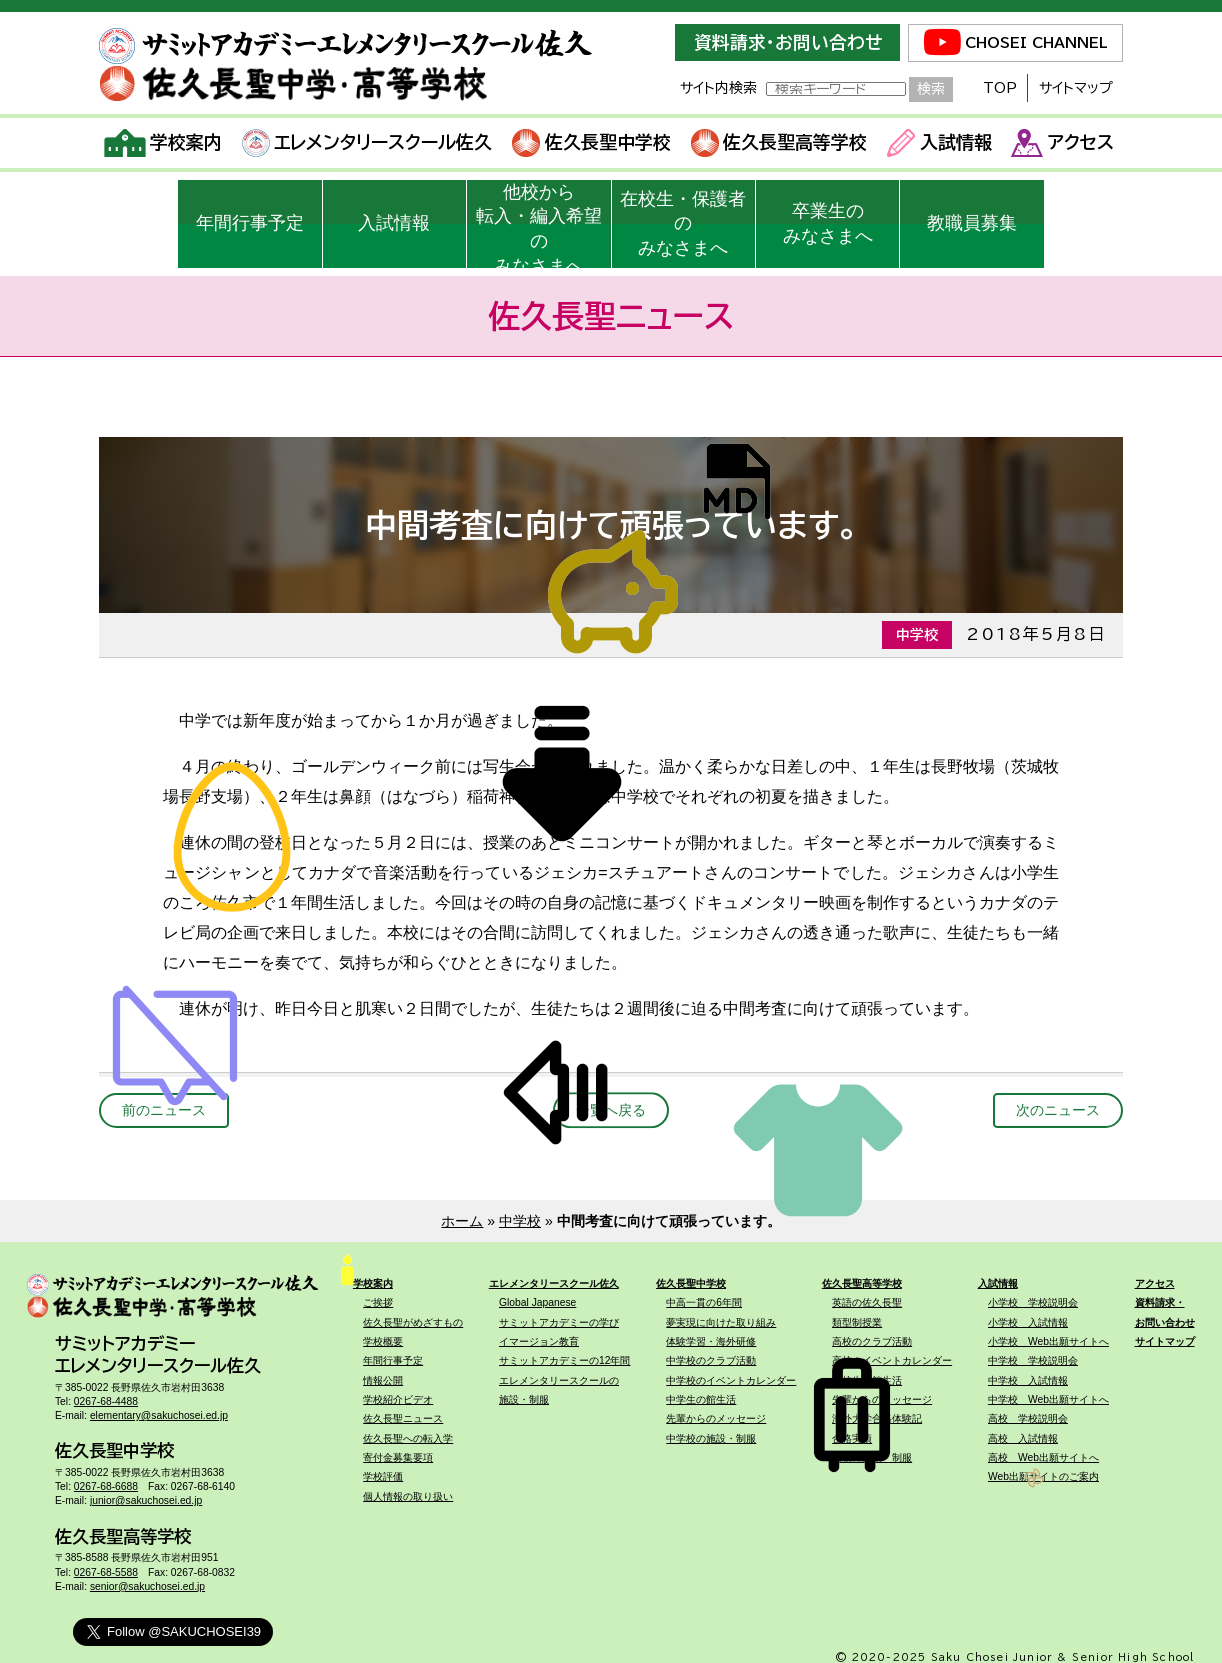 The image size is (1222, 1663). Describe the element at coordinates (852, 1416) in the screenshot. I see `access travel or trip planning features` at that location.